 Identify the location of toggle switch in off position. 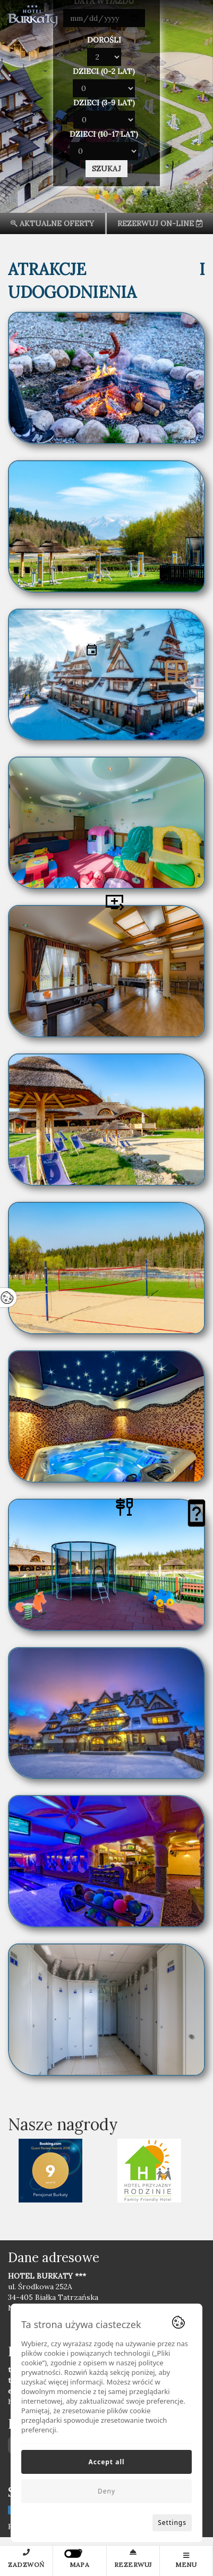
(73, 2554).